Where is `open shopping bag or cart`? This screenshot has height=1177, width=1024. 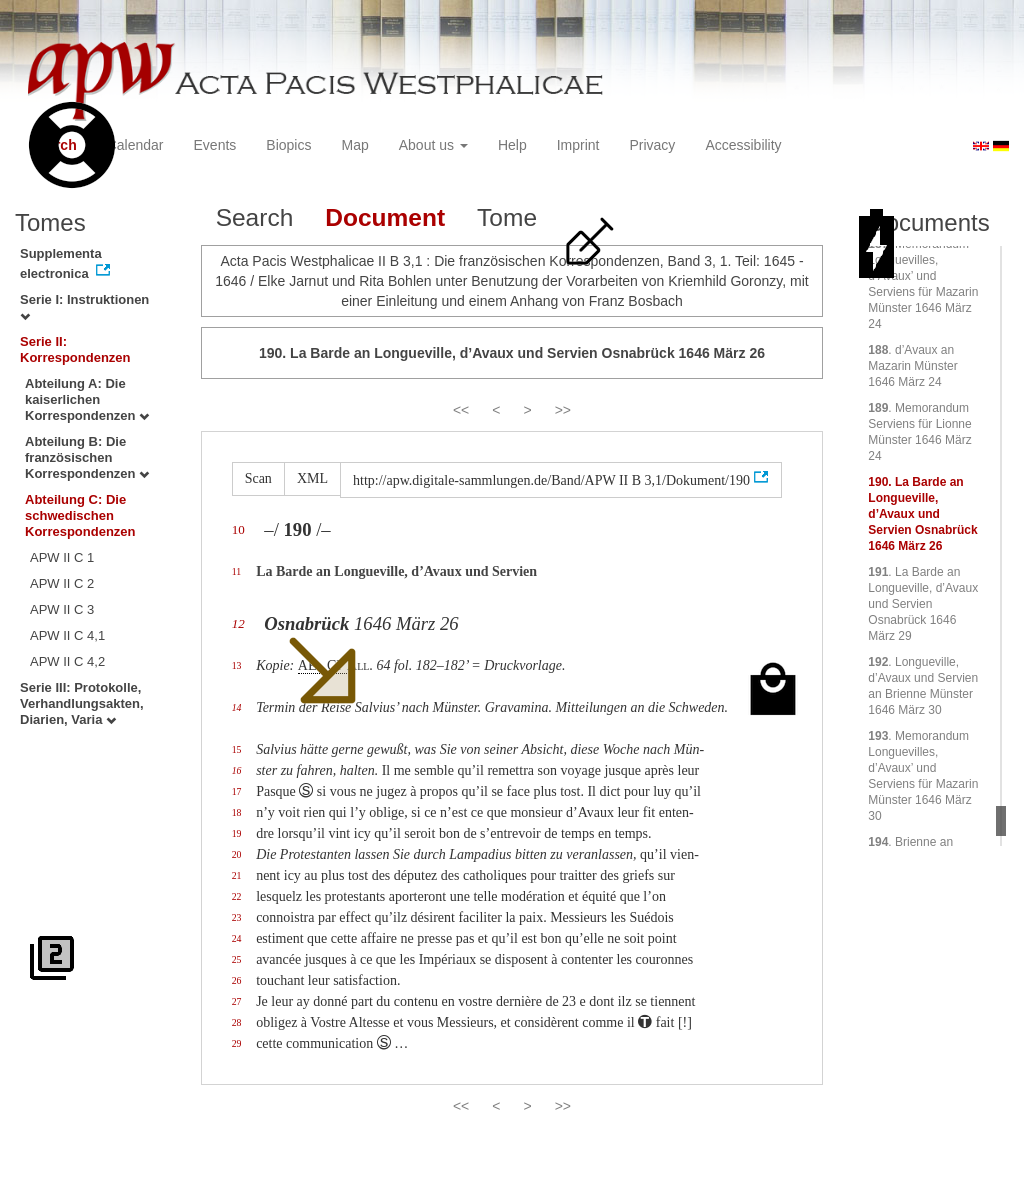 open shopping bag or cart is located at coordinates (773, 690).